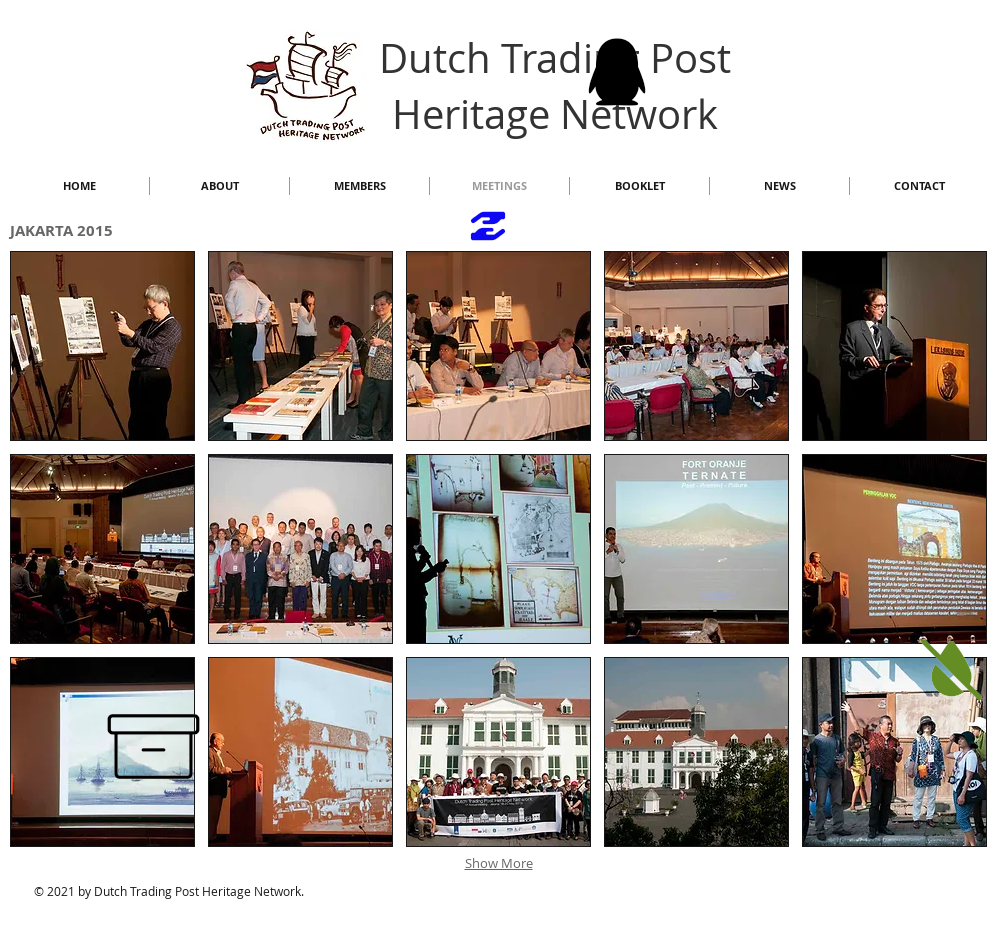 Image resolution: width=998 pixels, height=941 pixels. What do you see at coordinates (488, 226) in the screenshot?
I see `indicates partnership or collaboration features` at bounding box center [488, 226].